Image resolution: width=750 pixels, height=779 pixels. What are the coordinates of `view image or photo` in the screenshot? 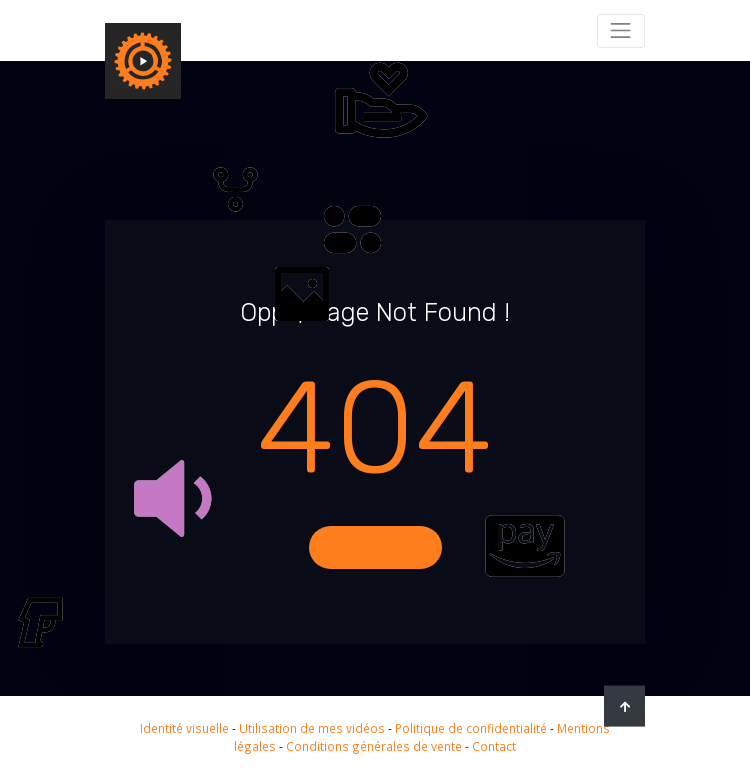 It's located at (302, 294).